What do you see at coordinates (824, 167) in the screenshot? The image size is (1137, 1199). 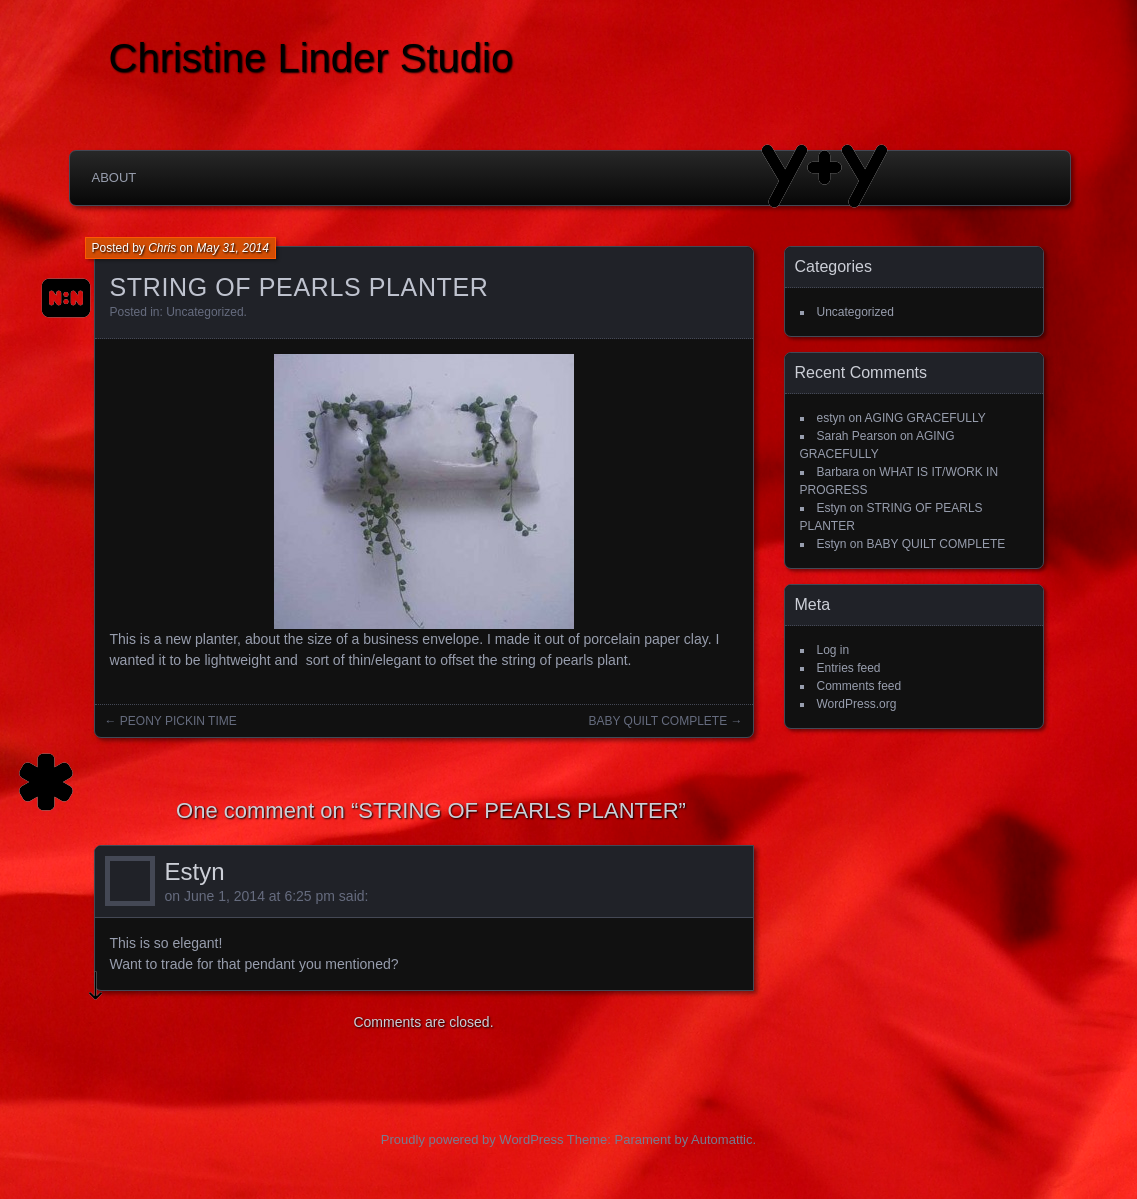 I see `mathematical expression or formula input` at bounding box center [824, 167].